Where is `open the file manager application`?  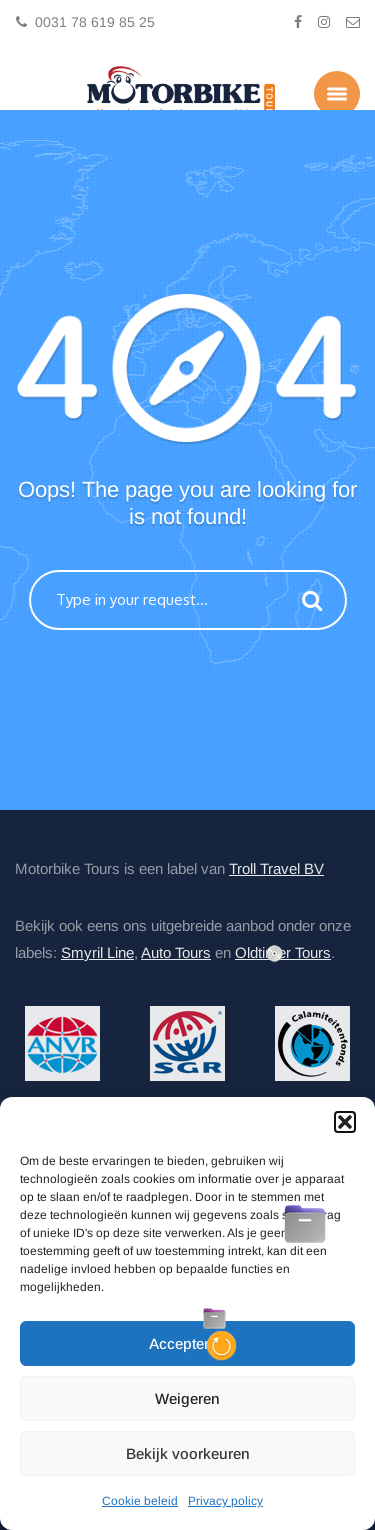
open the file manager application is located at coordinates (214, 1318).